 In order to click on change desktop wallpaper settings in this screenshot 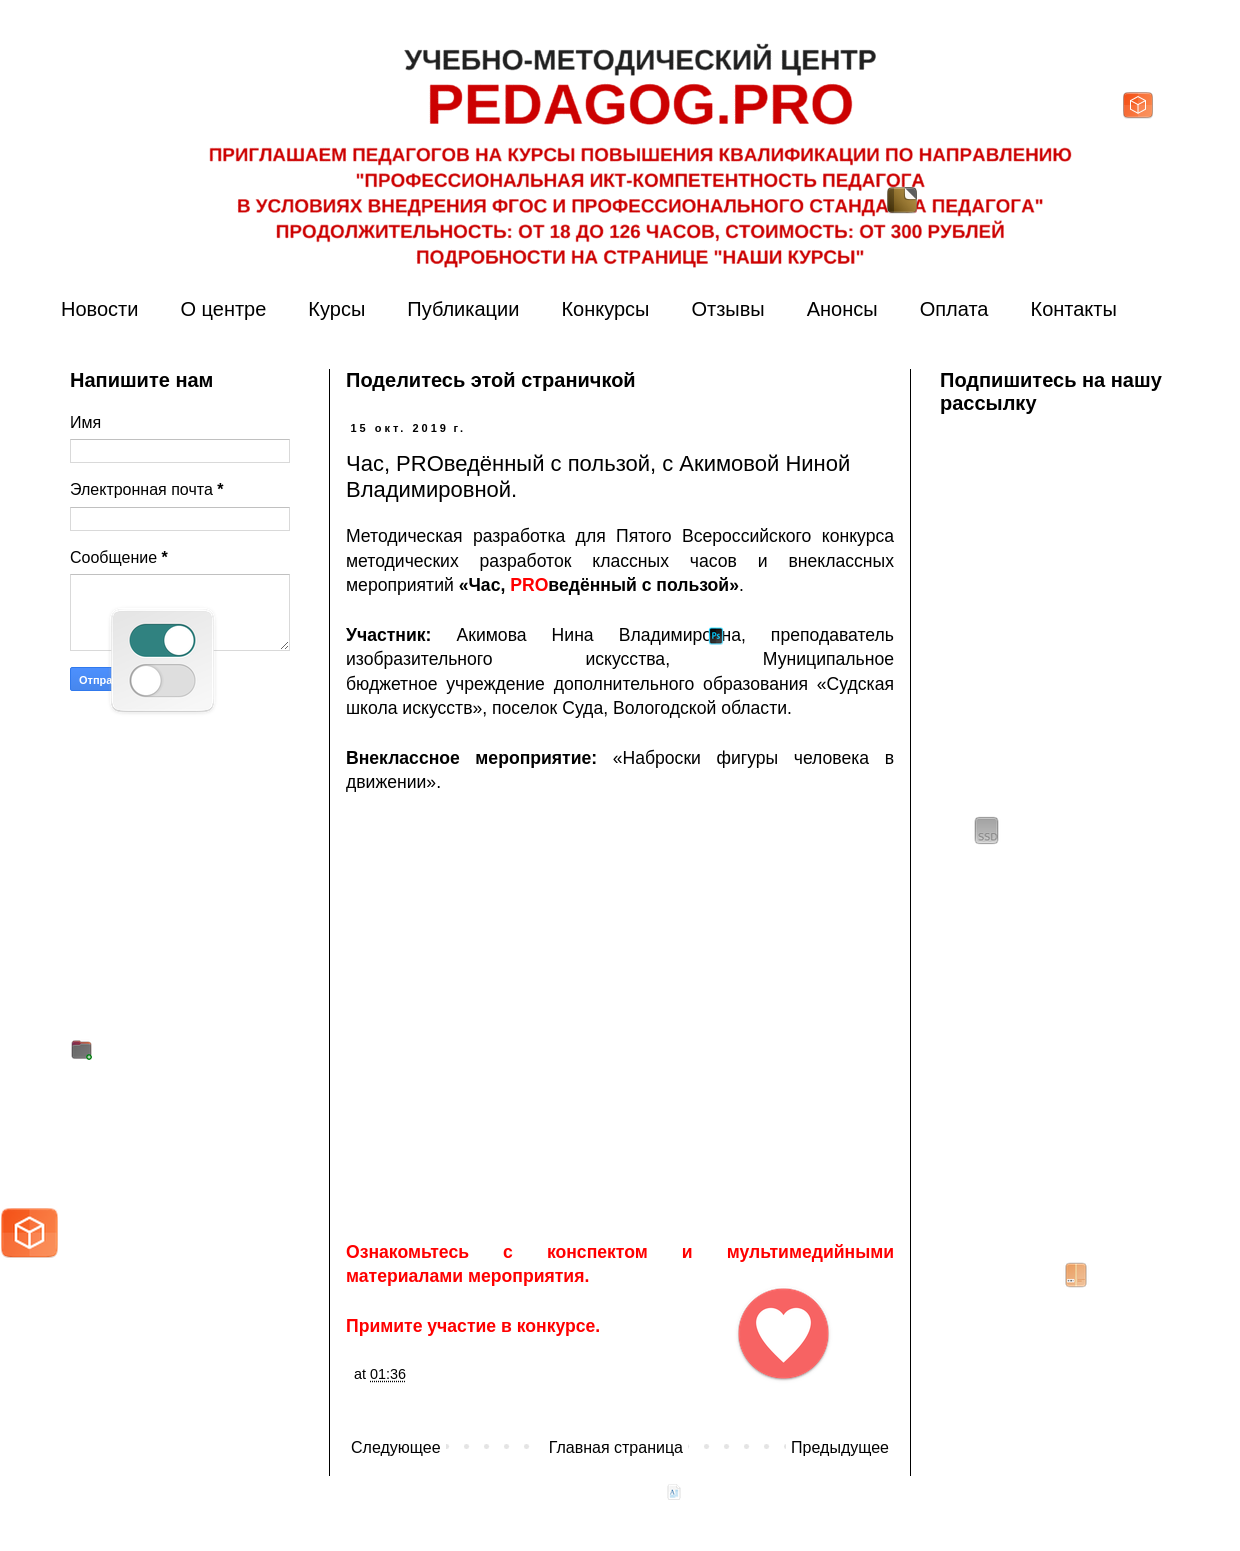, I will do `click(902, 199)`.